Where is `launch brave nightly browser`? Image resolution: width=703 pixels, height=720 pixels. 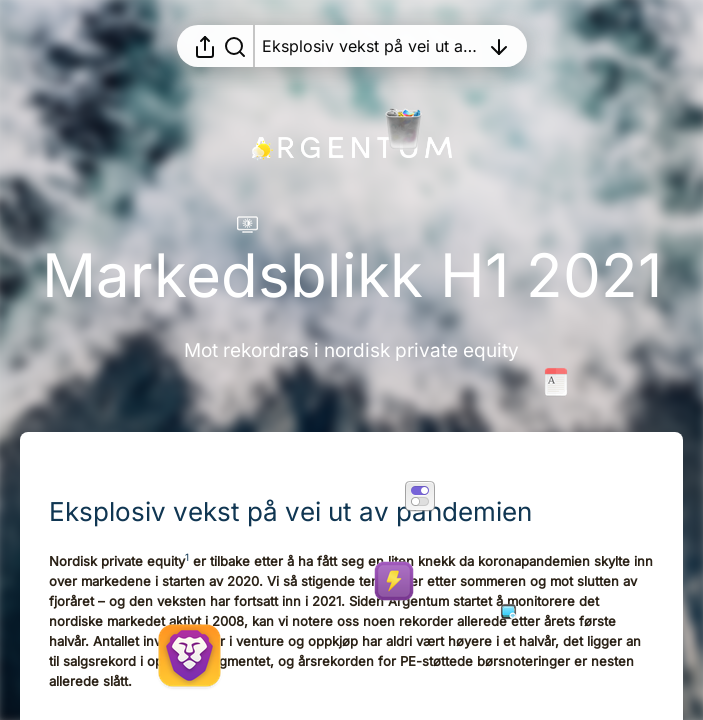 launch brave nightly browser is located at coordinates (189, 655).